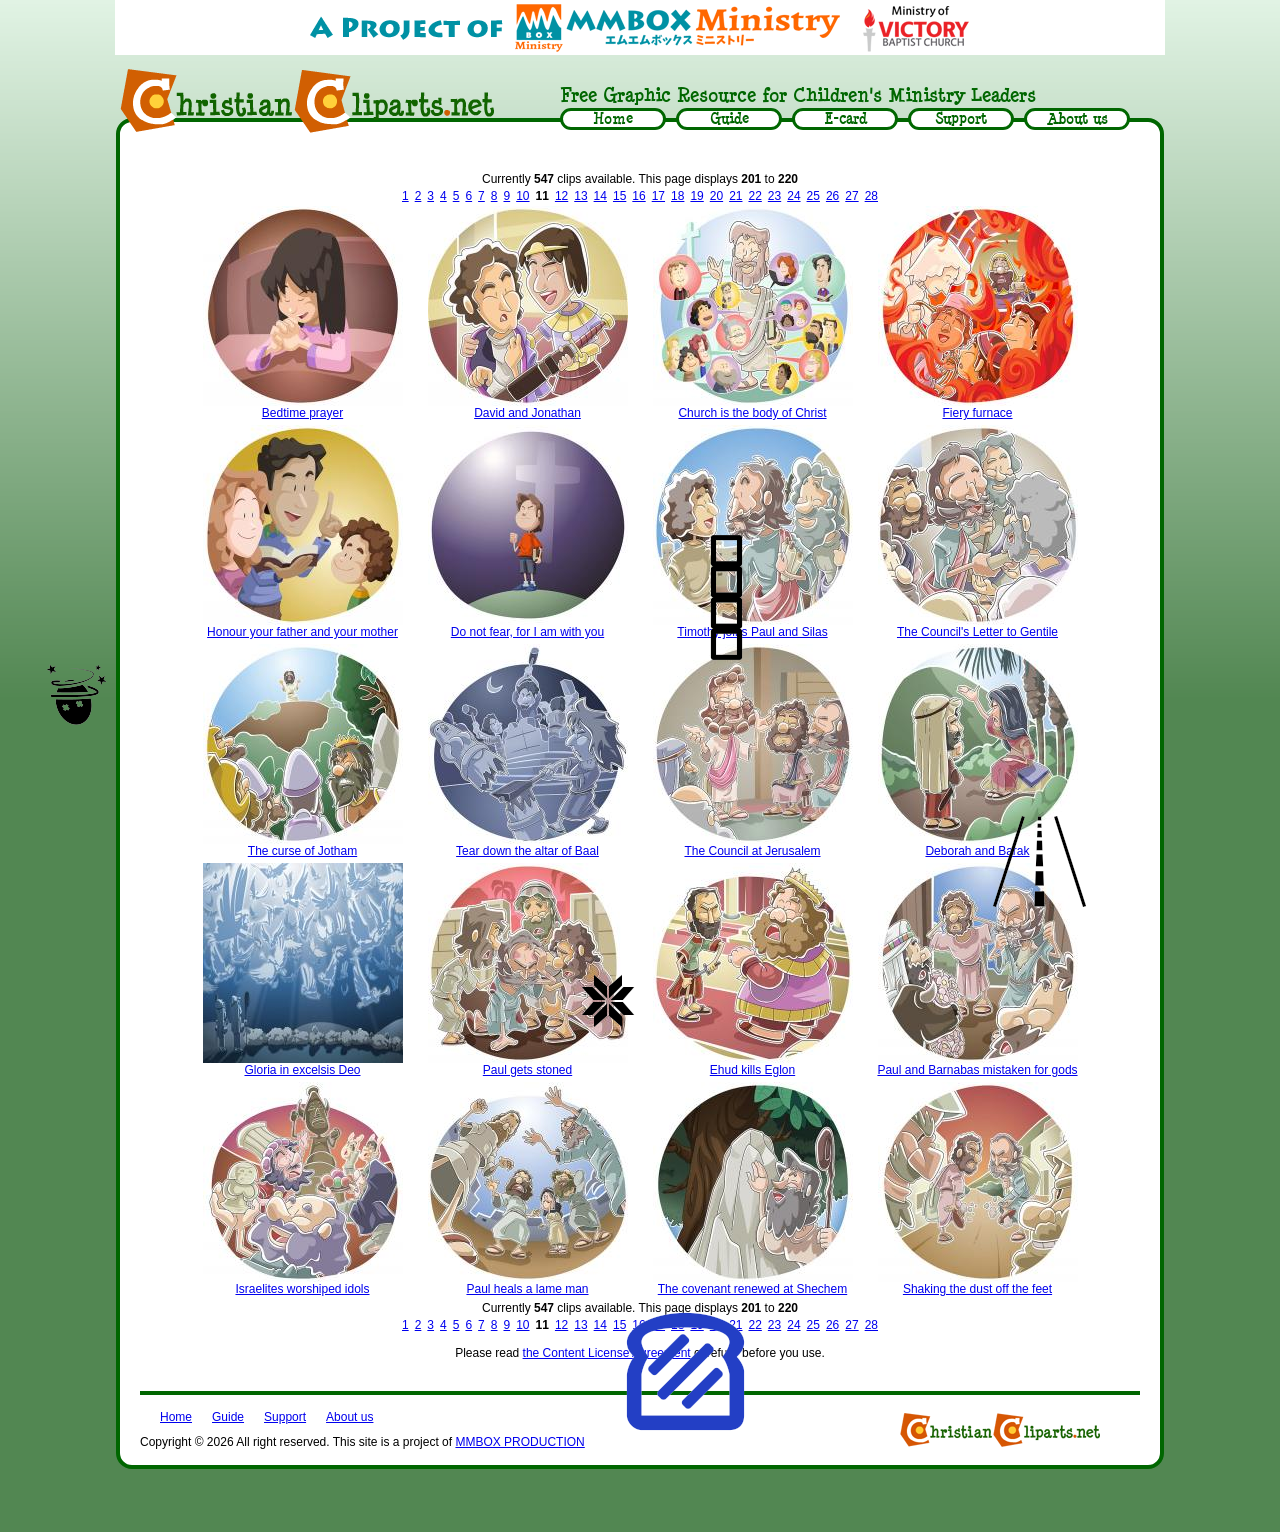 The width and height of the screenshot is (1280, 1532). What do you see at coordinates (76, 694) in the screenshot?
I see `indicates a knockout or dizzy state in gameplay` at bounding box center [76, 694].